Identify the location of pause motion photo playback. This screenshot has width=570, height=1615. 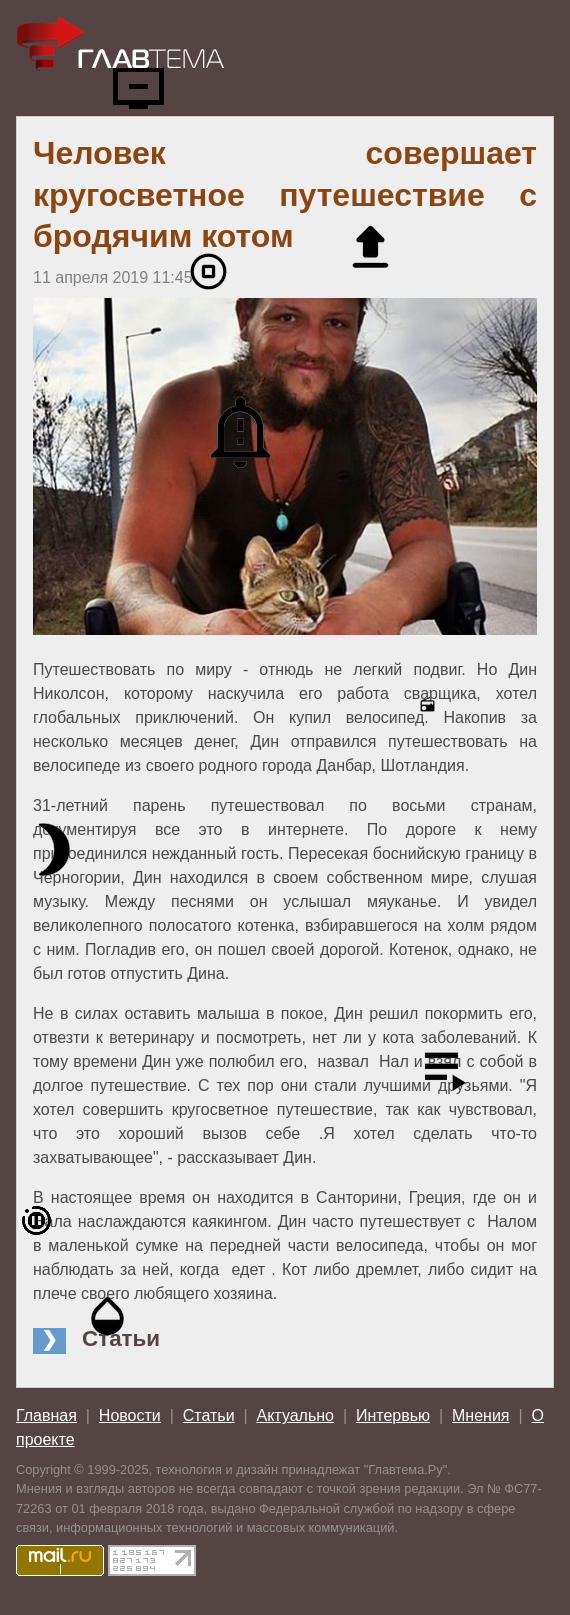
(36, 1220).